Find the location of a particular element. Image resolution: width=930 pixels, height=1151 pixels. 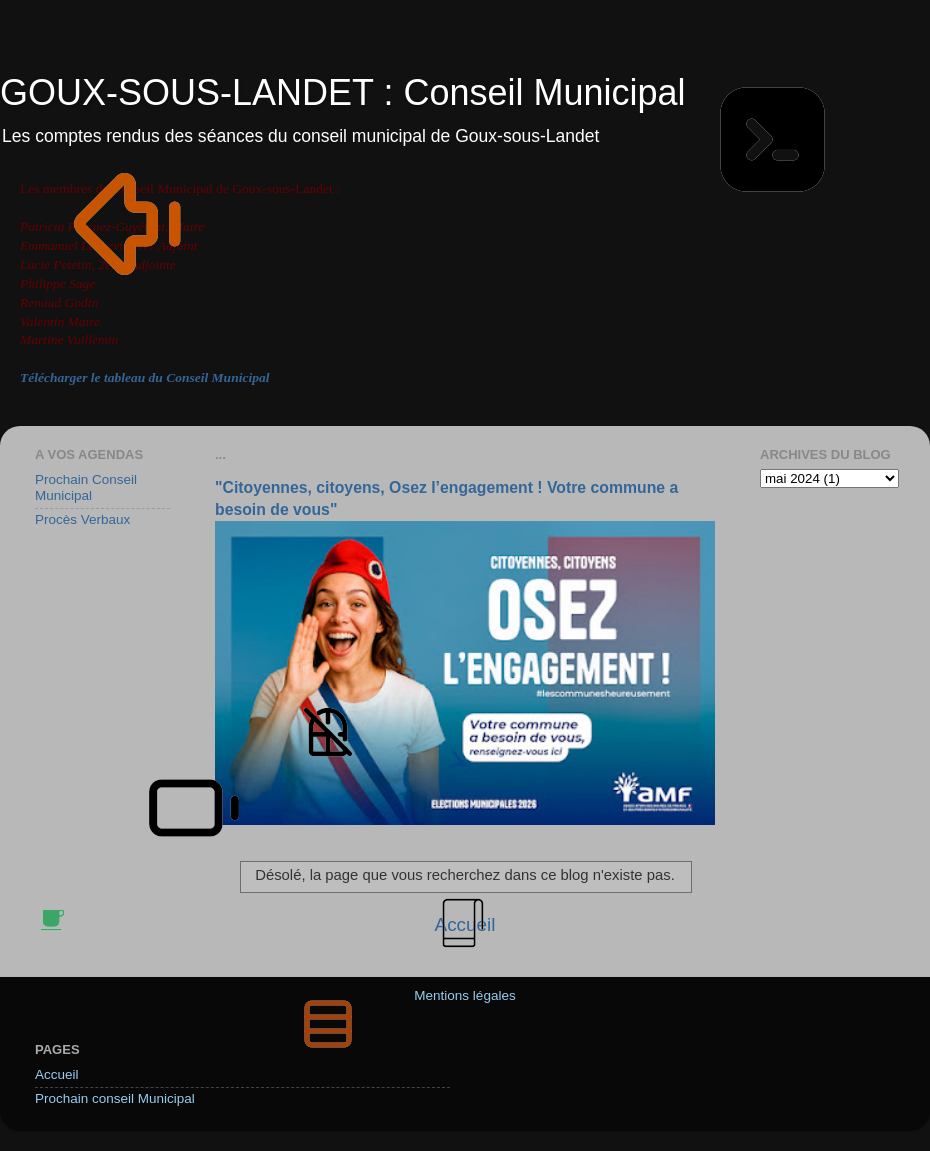

indicates current battery level is located at coordinates (194, 808).